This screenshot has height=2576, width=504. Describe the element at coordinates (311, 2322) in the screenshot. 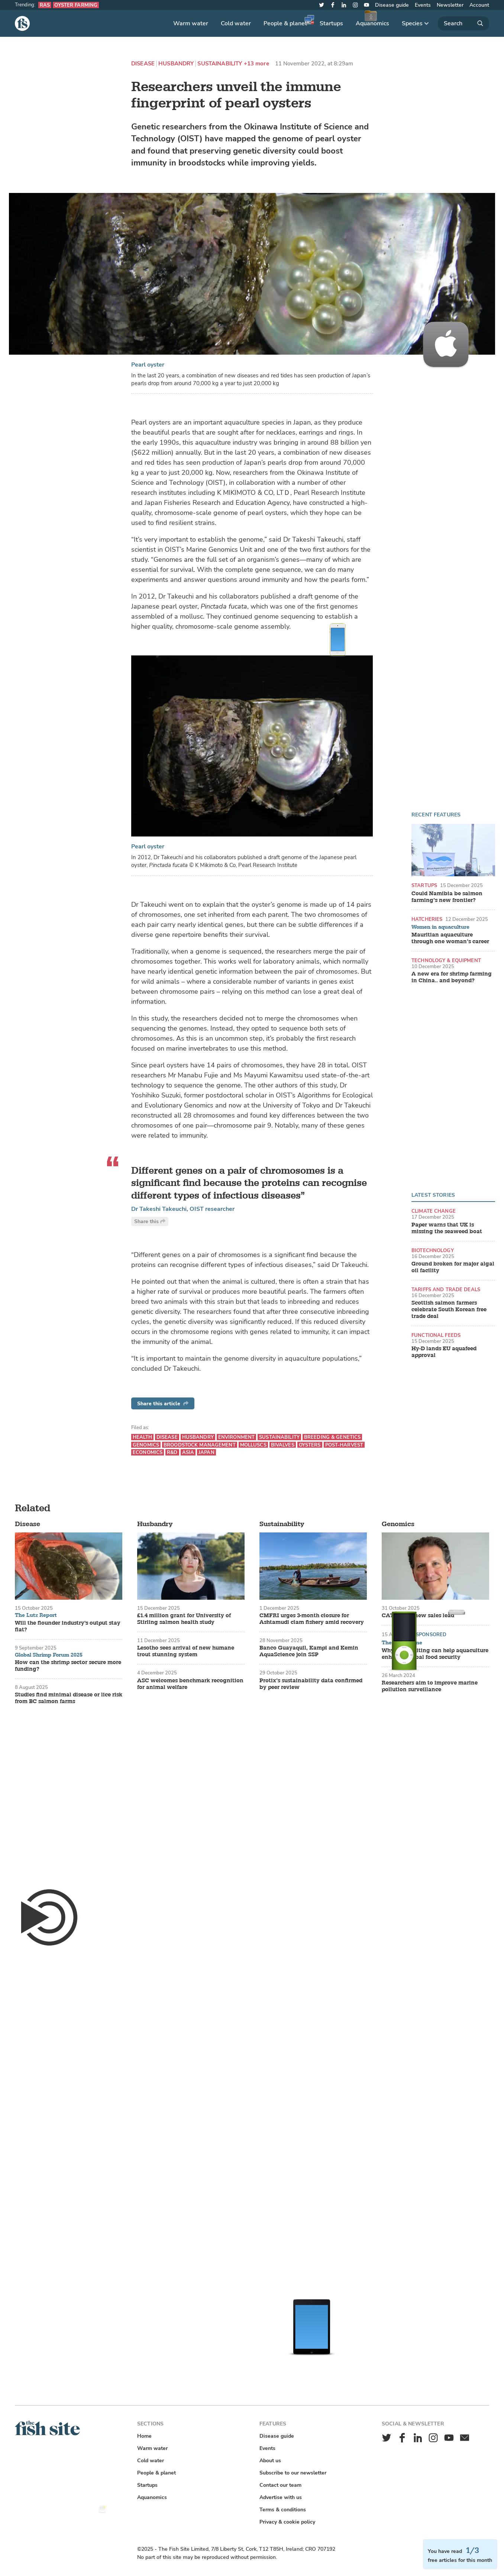

I see `view connected iPad mini device` at that location.